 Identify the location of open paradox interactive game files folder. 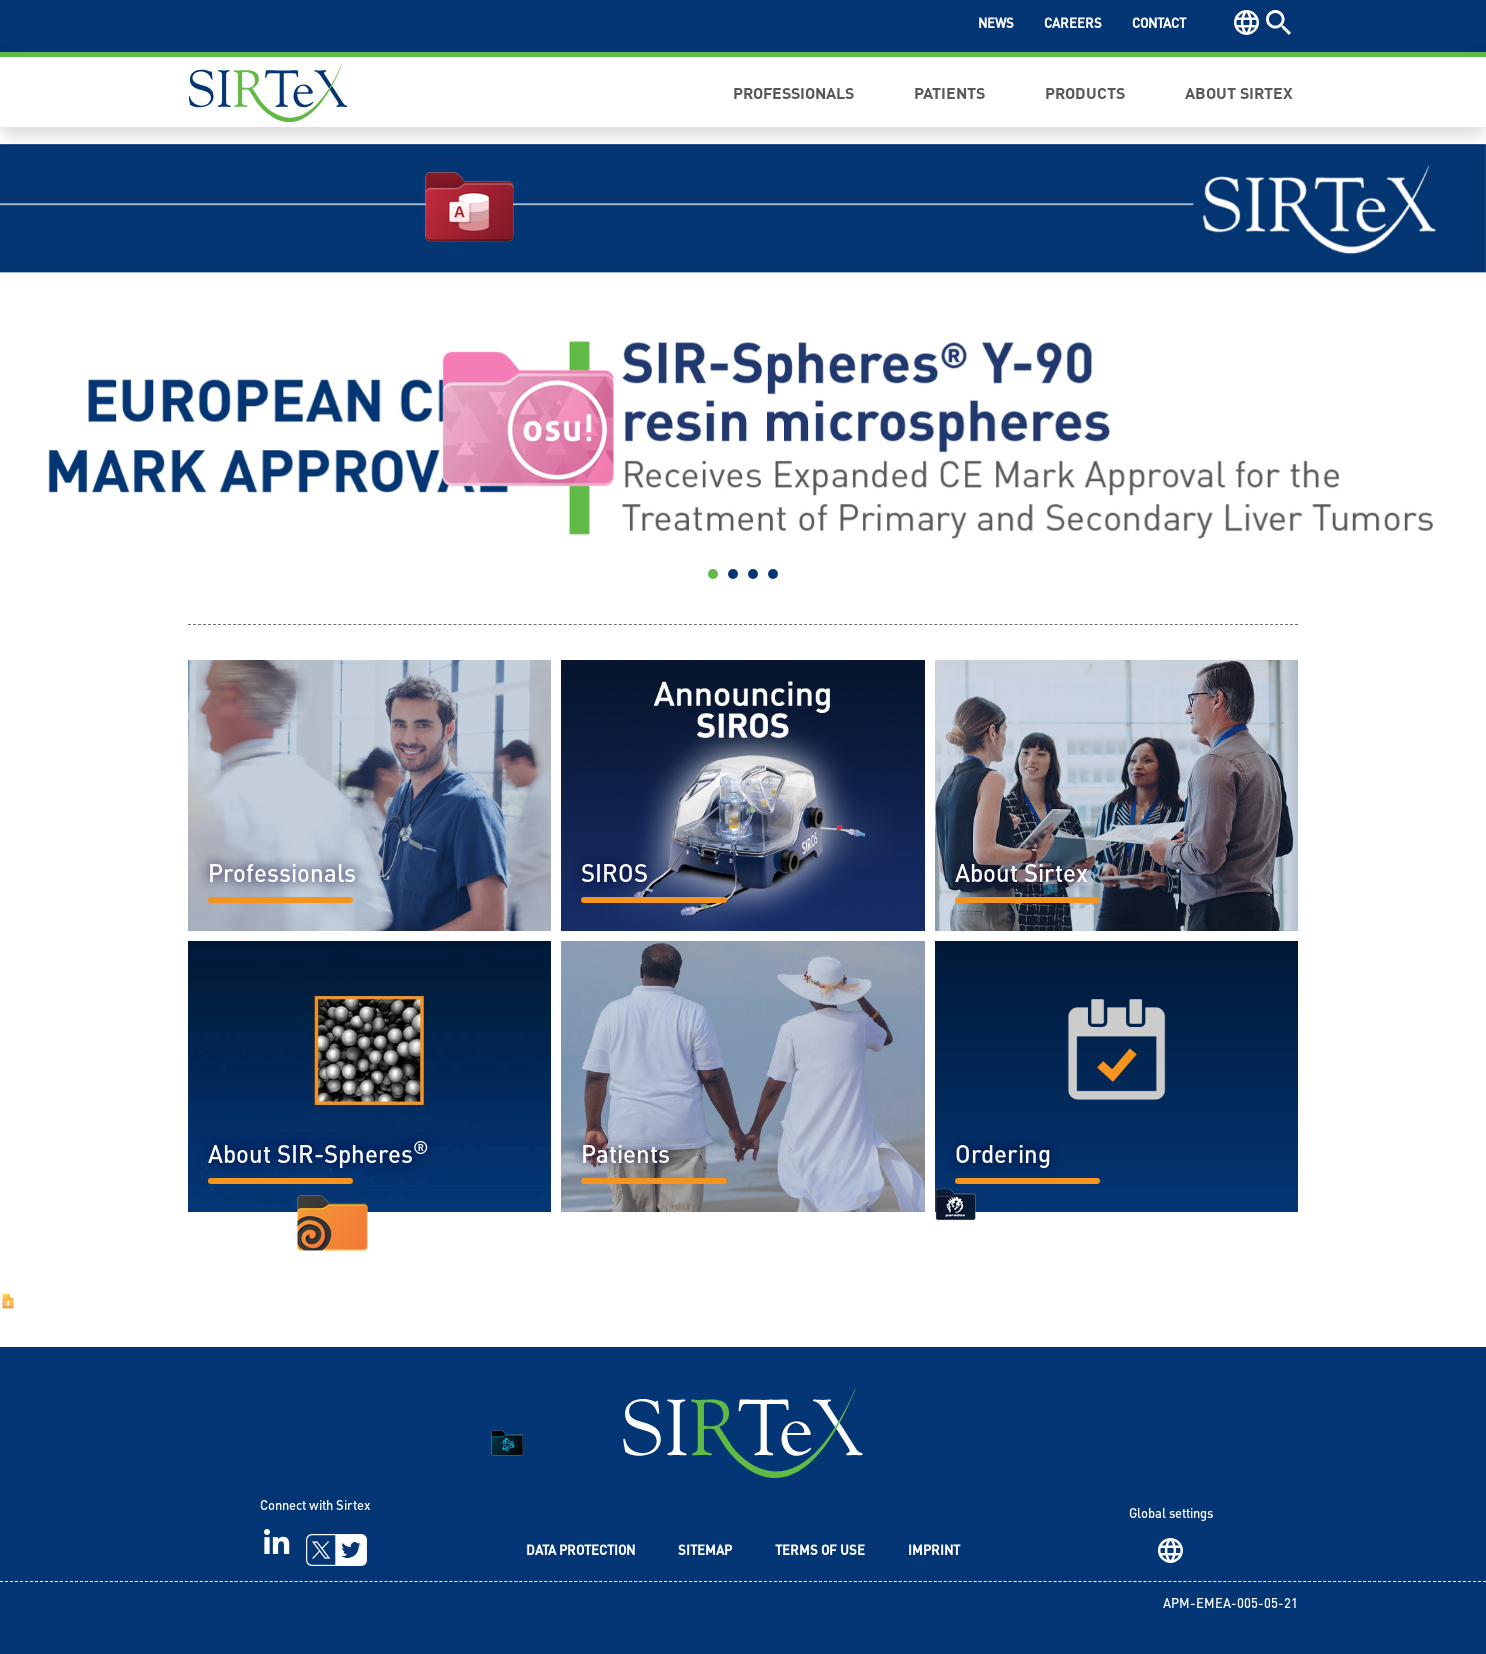
(955, 1205).